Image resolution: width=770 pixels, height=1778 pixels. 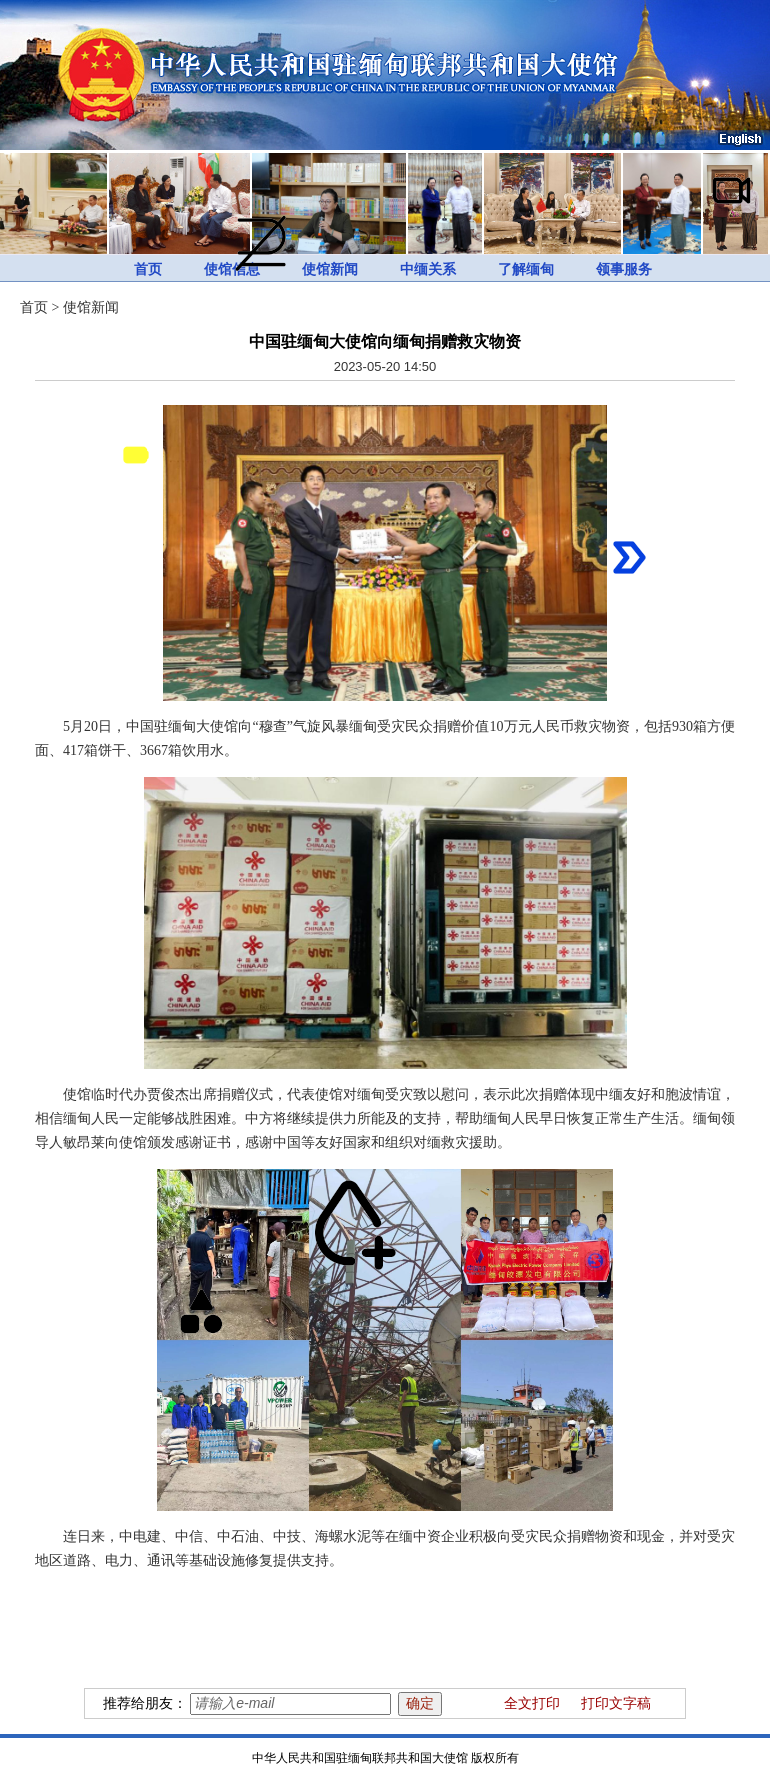 I want to click on add water or hydration reminder, so click(x=349, y=1223).